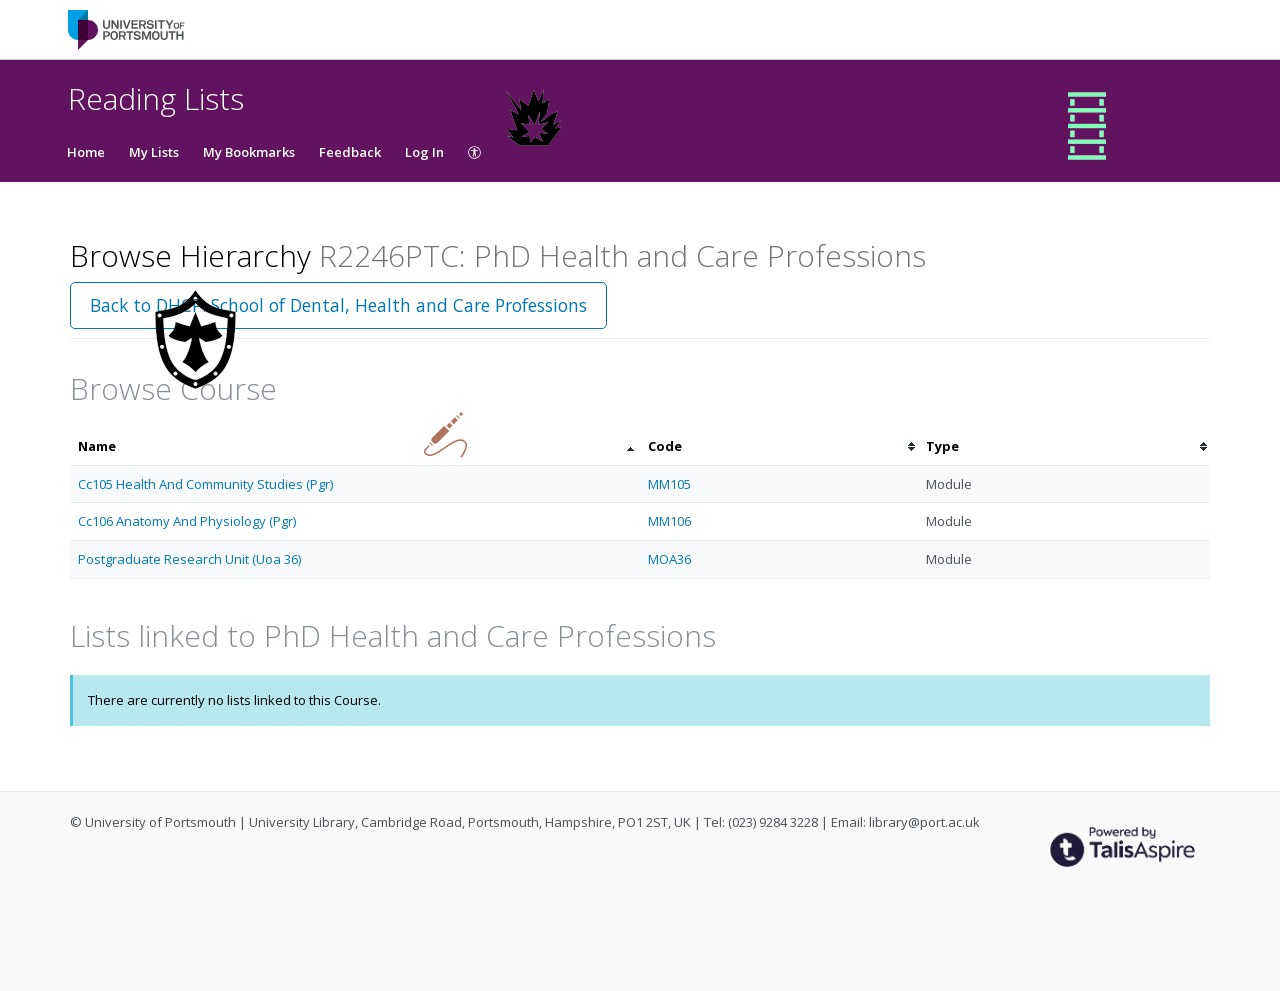 Image resolution: width=1280 pixels, height=991 pixels. What do you see at coordinates (1087, 126) in the screenshot?
I see `access ladder or climbing tools in game` at bounding box center [1087, 126].